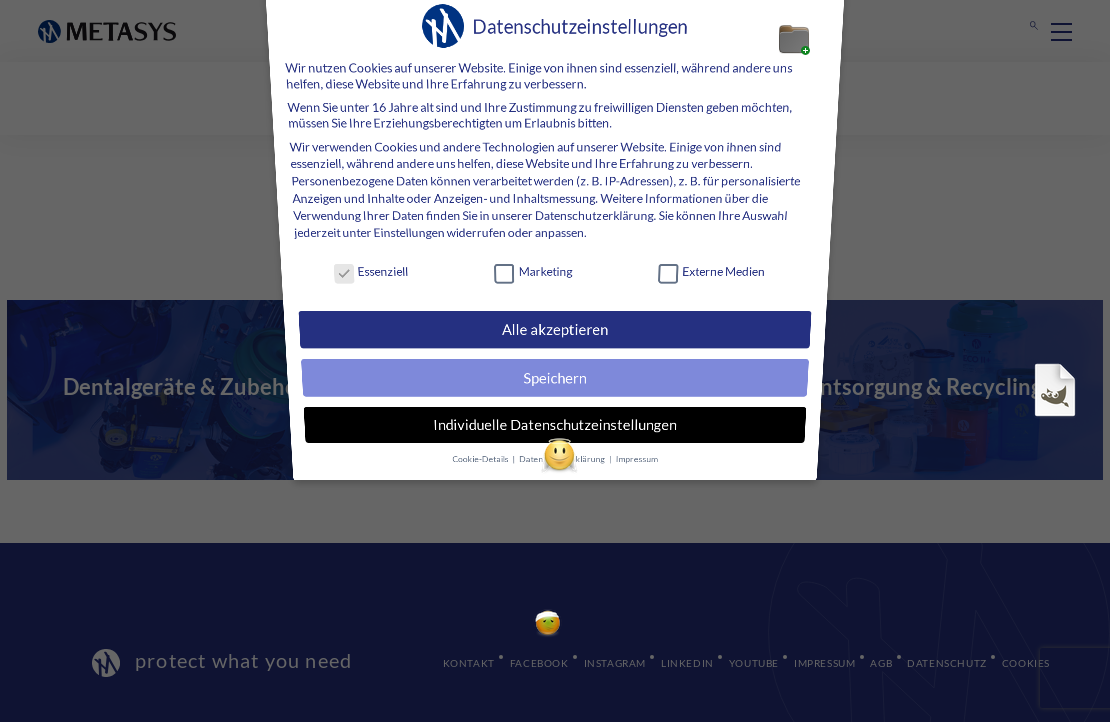 The width and height of the screenshot is (1110, 722). What do you see at coordinates (1055, 391) in the screenshot?
I see `open a compressed GIMP project file` at bounding box center [1055, 391].